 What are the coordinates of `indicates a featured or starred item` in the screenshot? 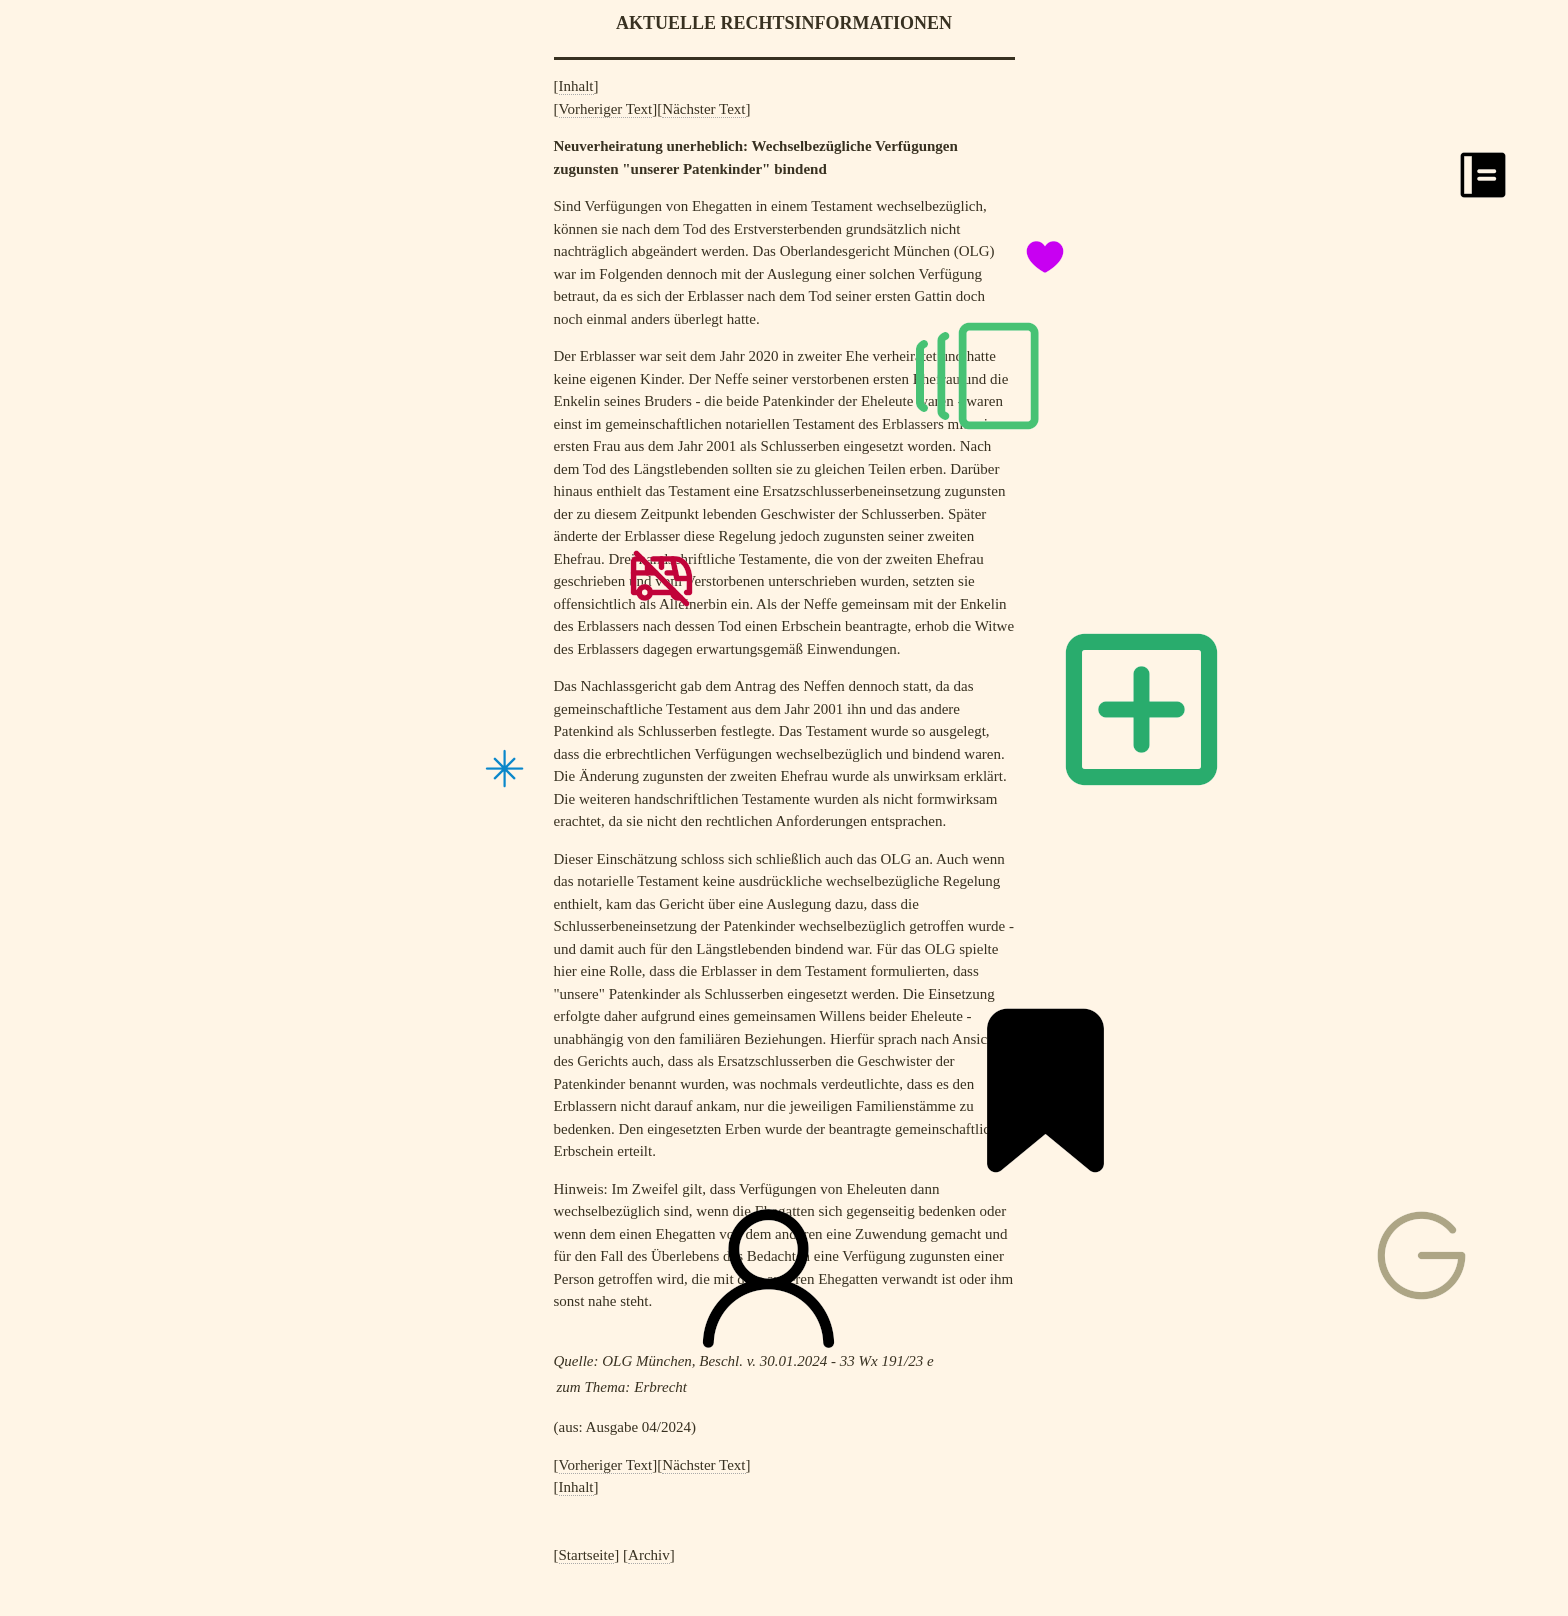 It's located at (505, 769).